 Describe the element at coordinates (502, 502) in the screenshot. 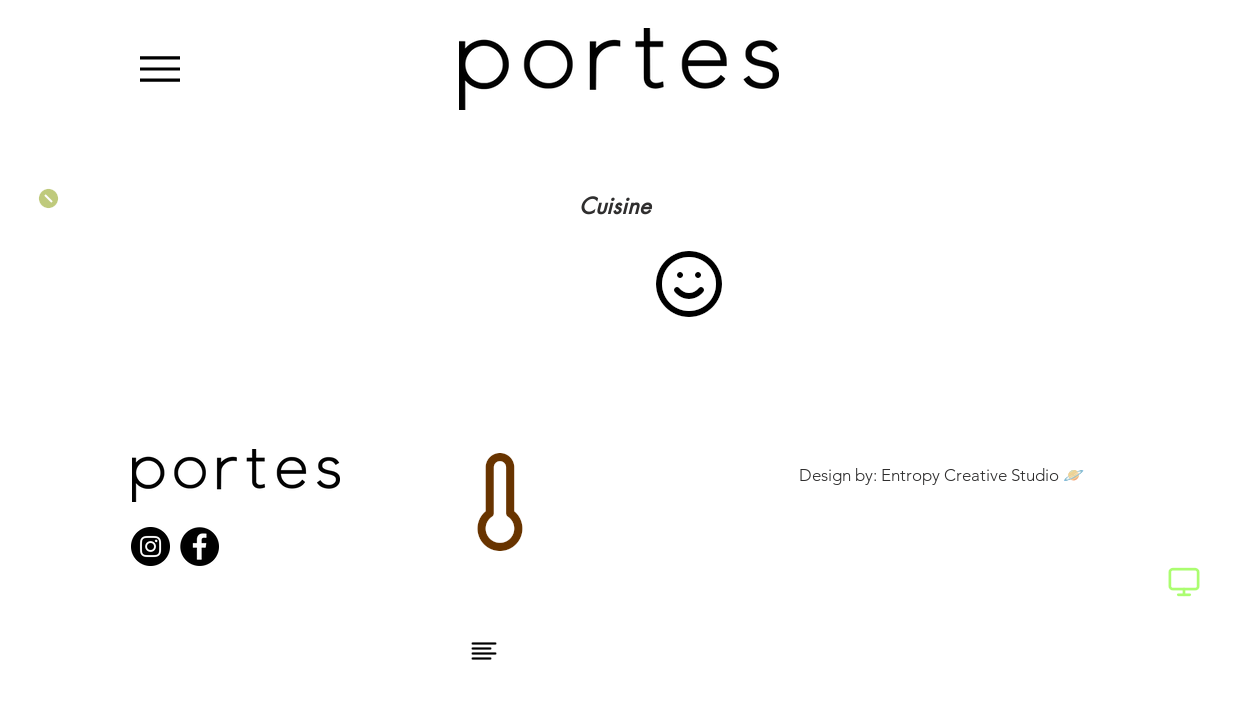

I see `view current temperature` at that location.